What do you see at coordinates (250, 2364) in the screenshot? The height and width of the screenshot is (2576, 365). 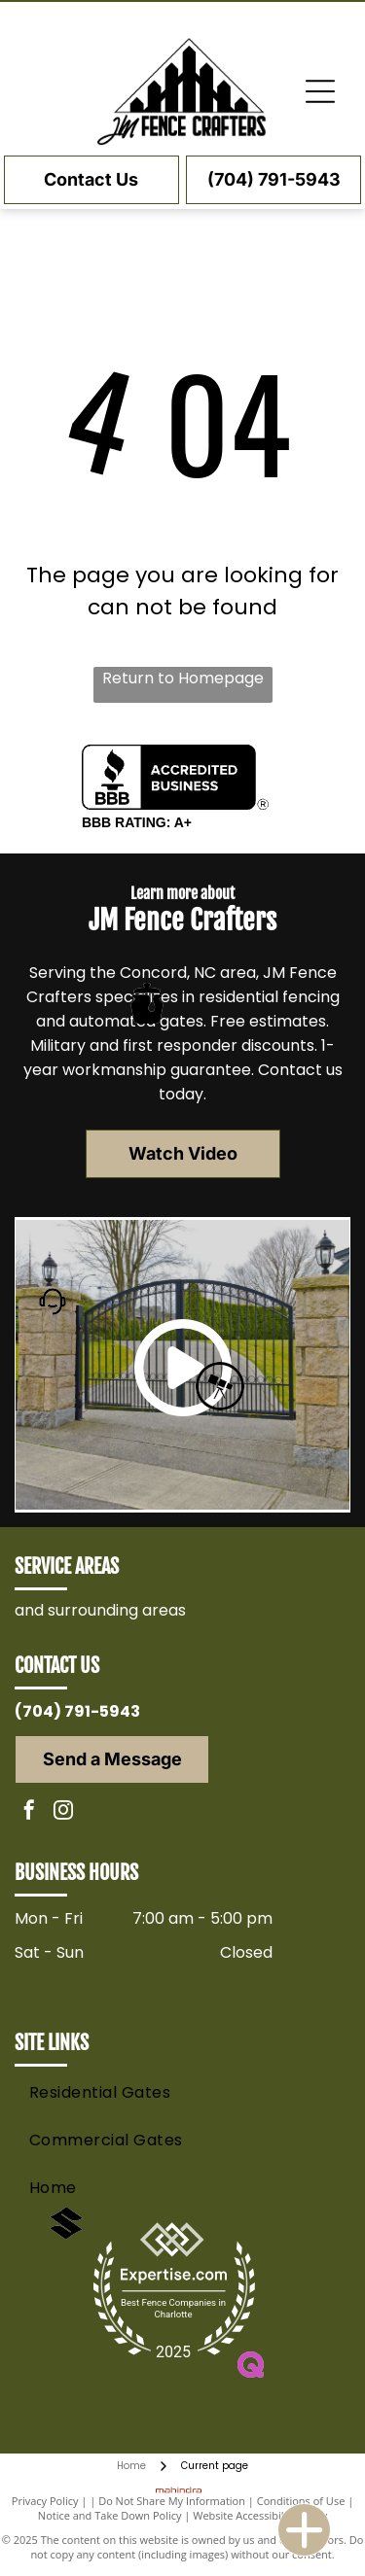 I see `open qase test management platform` at bounding box center [250, 2364].